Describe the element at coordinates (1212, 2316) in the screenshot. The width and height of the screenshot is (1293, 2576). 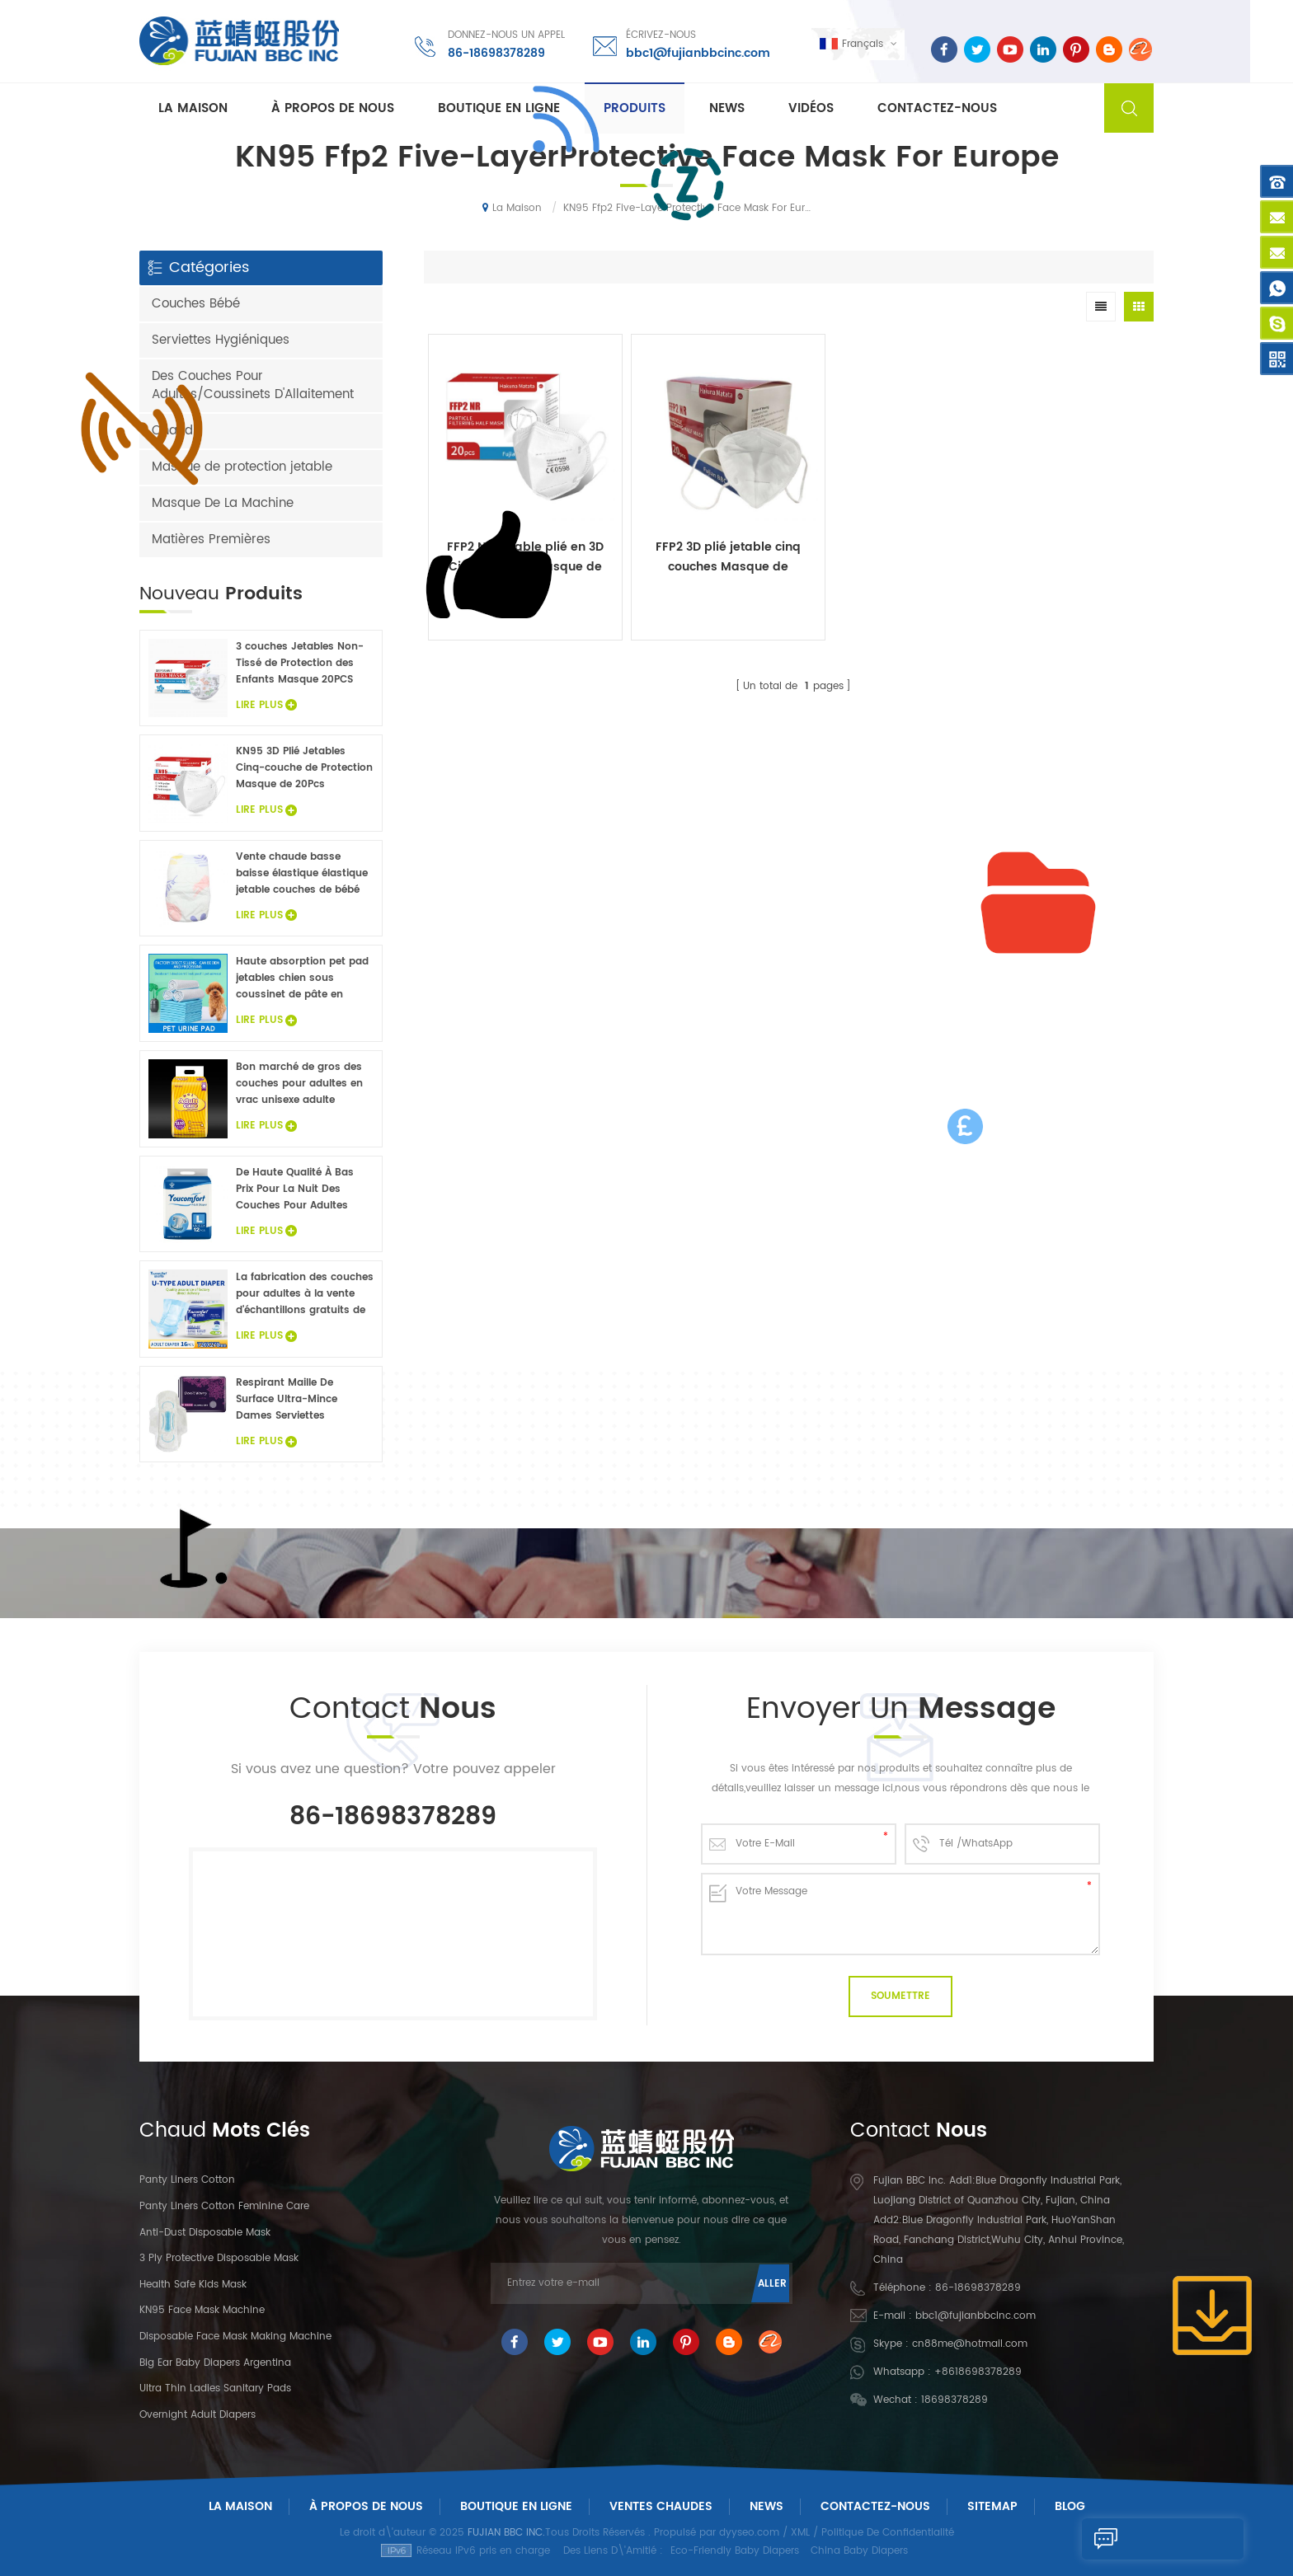
I see `download file to inbox or tray` at that location.